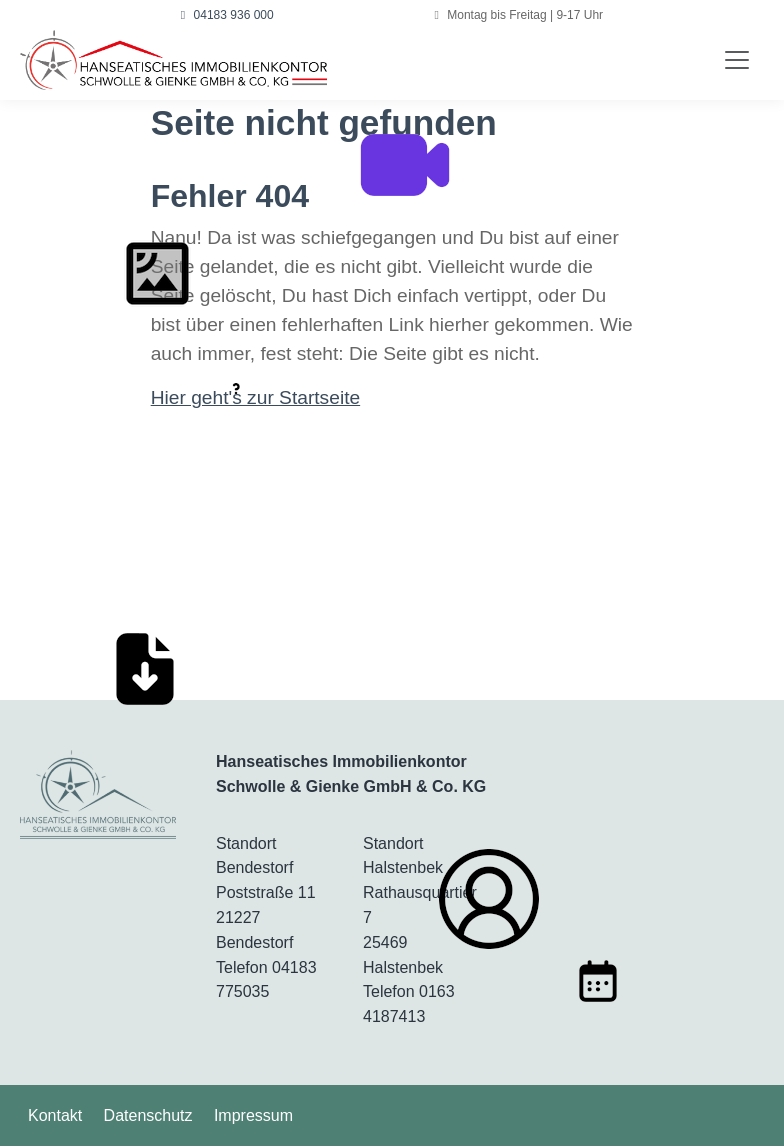 The image size is (784, 1146). What do you see at coordinates (598, 981) in the screenshot?
I see `view weekly calendar` at bounding box center [598, 981].